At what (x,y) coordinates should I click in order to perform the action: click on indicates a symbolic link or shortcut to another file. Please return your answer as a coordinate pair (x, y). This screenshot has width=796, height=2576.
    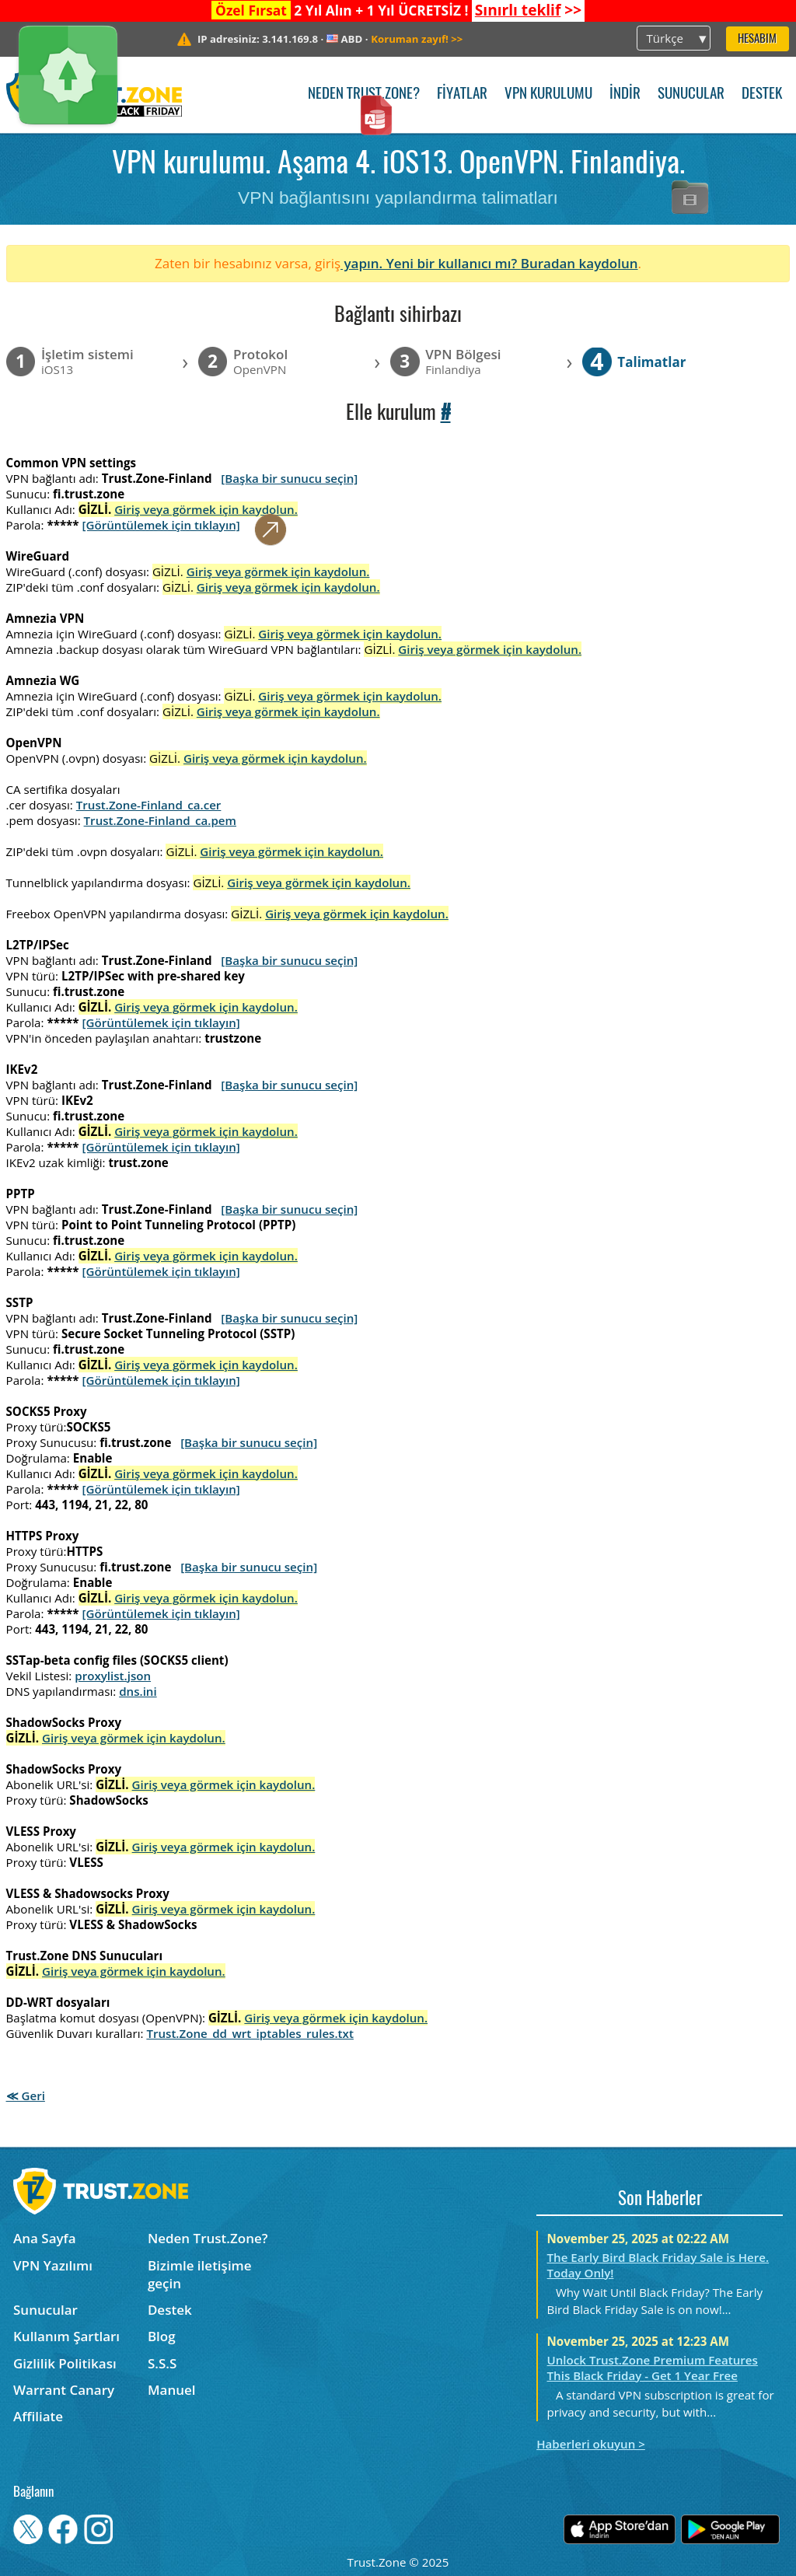
    Looking at the image, I should click on (271, 530).